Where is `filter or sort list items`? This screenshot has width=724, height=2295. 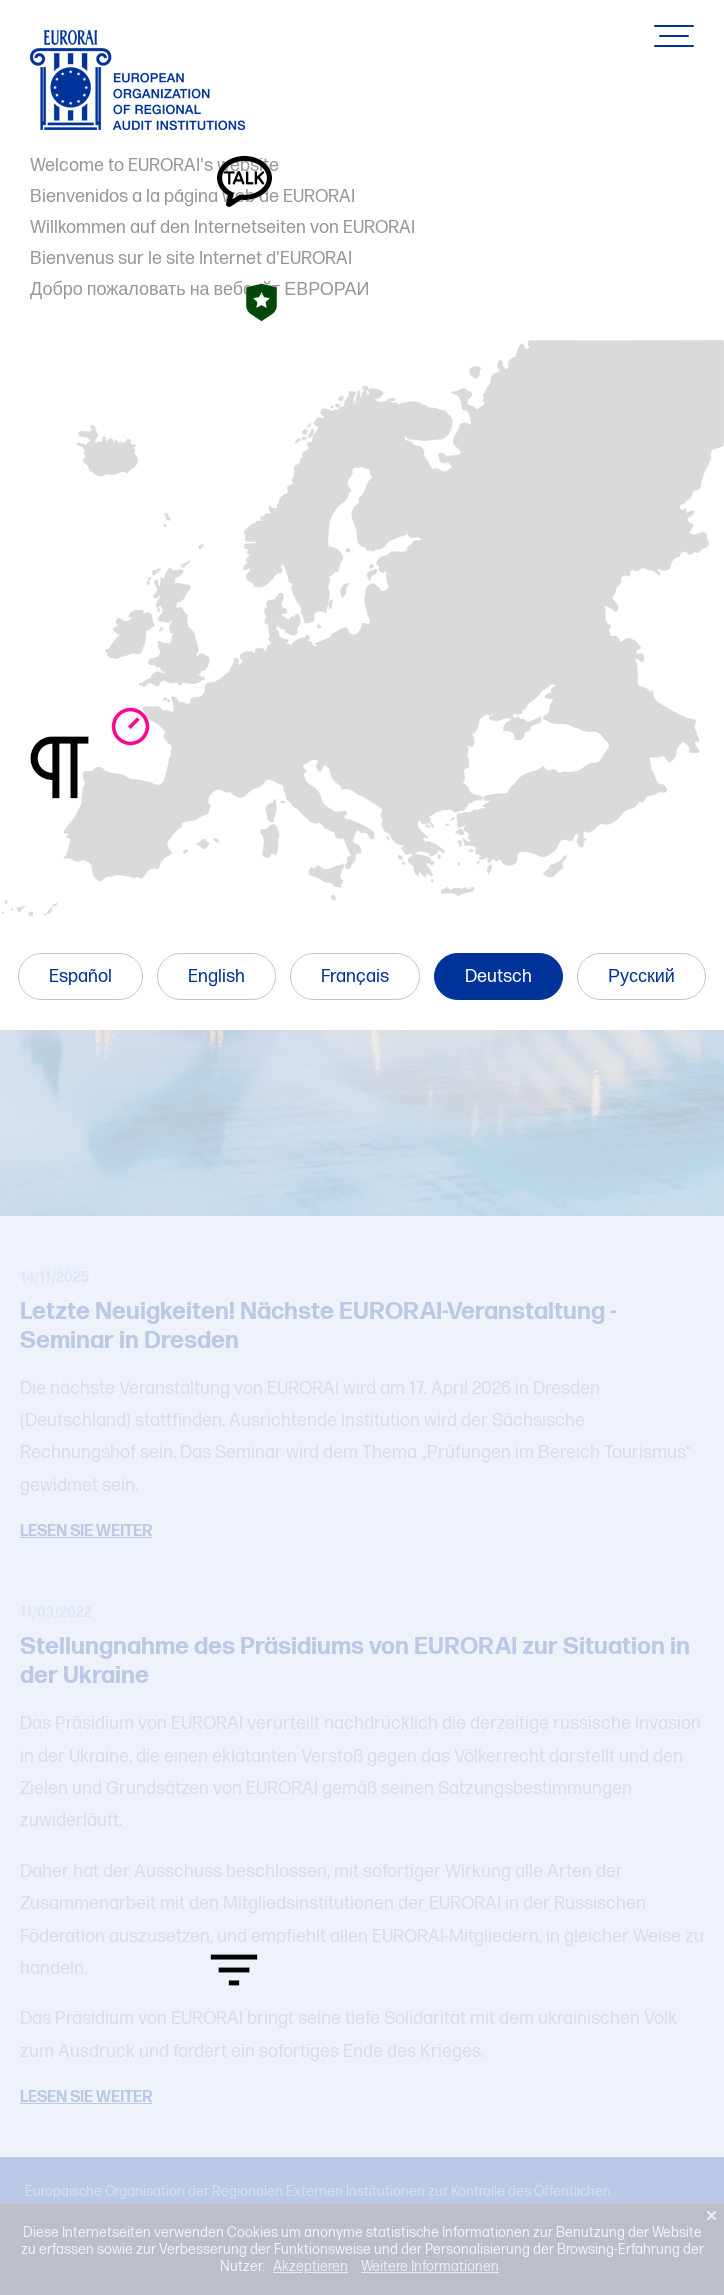
filter or sort list items is located at coordinates (234, 1970).